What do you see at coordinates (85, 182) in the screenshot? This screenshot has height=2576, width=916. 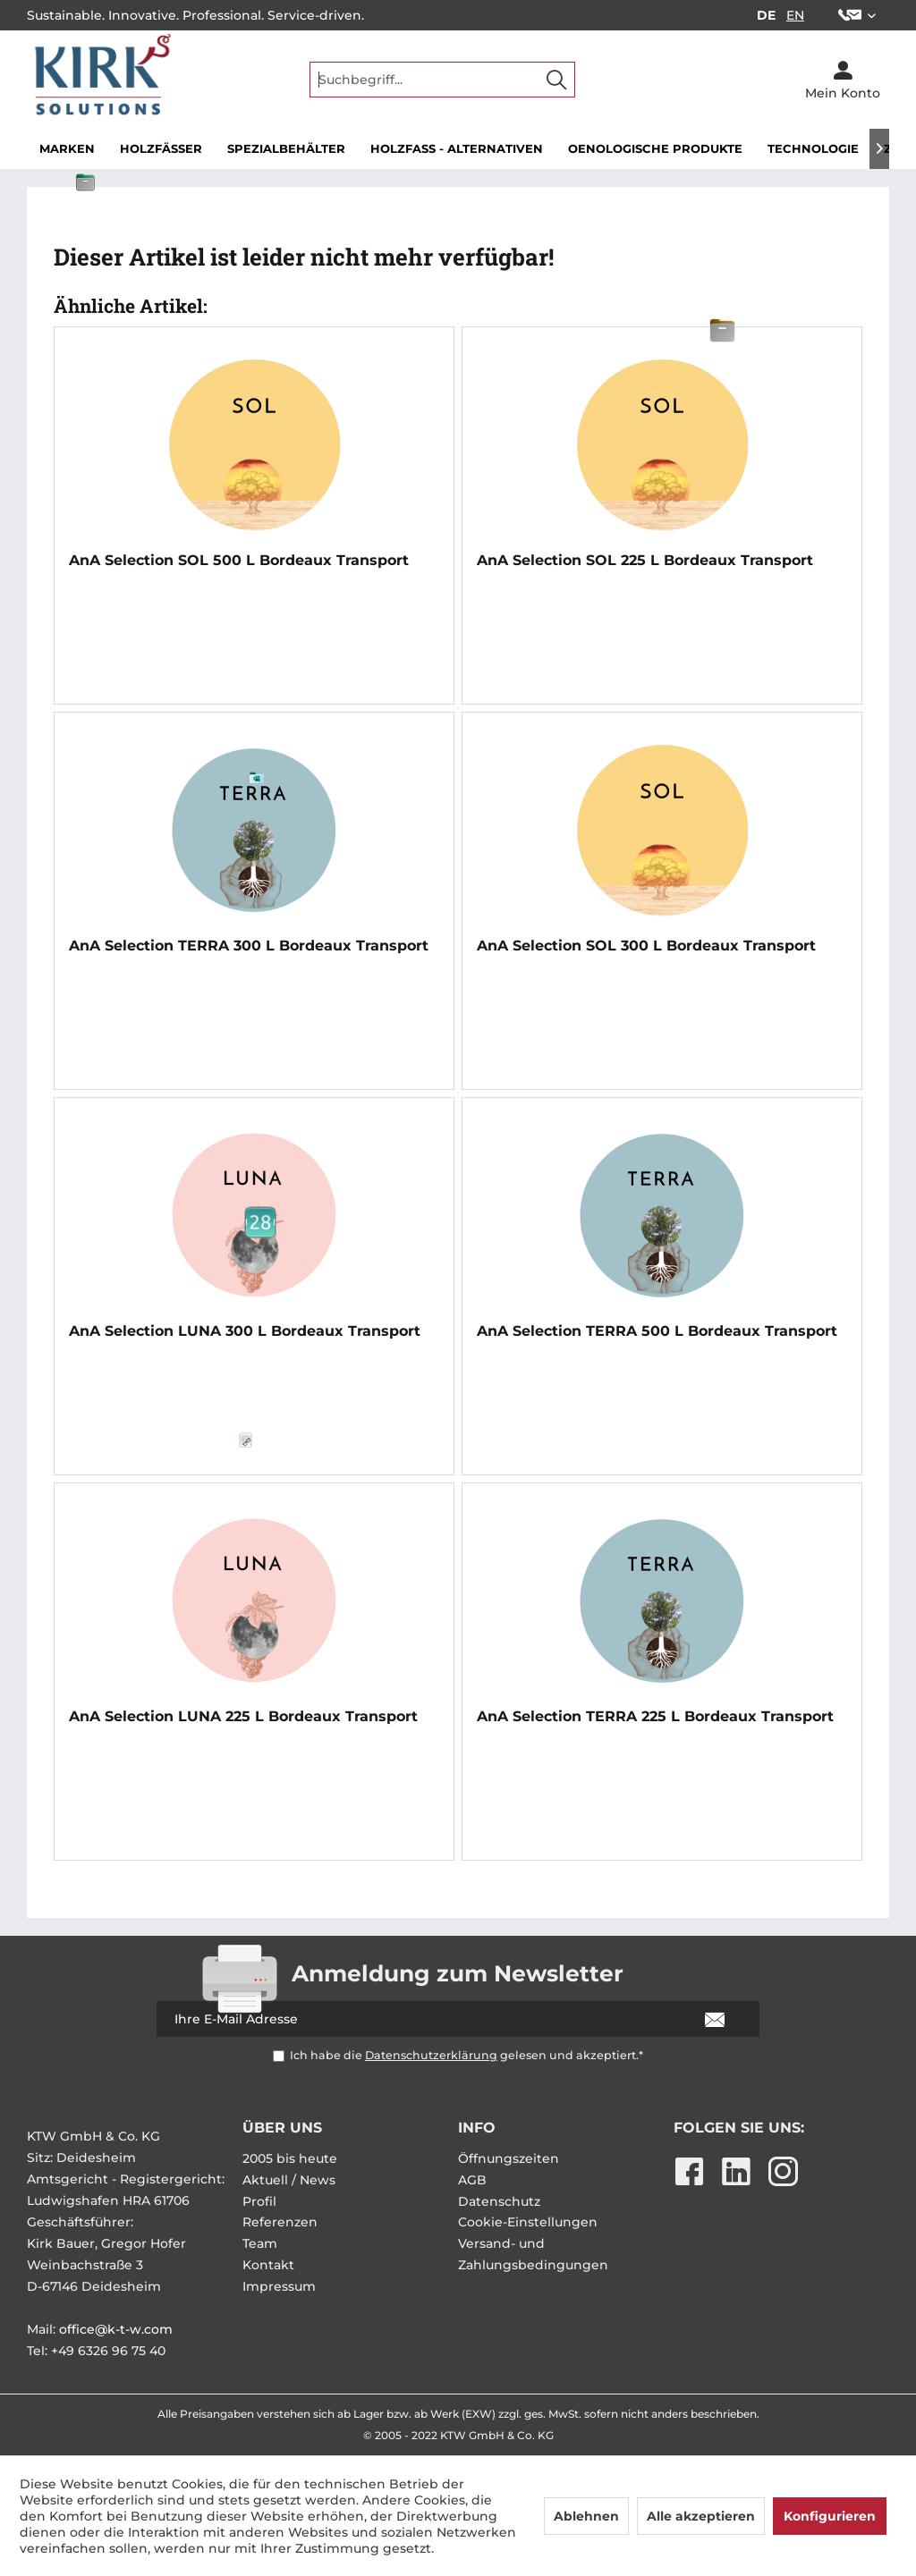 I see `open file manager application` at bounding box center [85, 182].